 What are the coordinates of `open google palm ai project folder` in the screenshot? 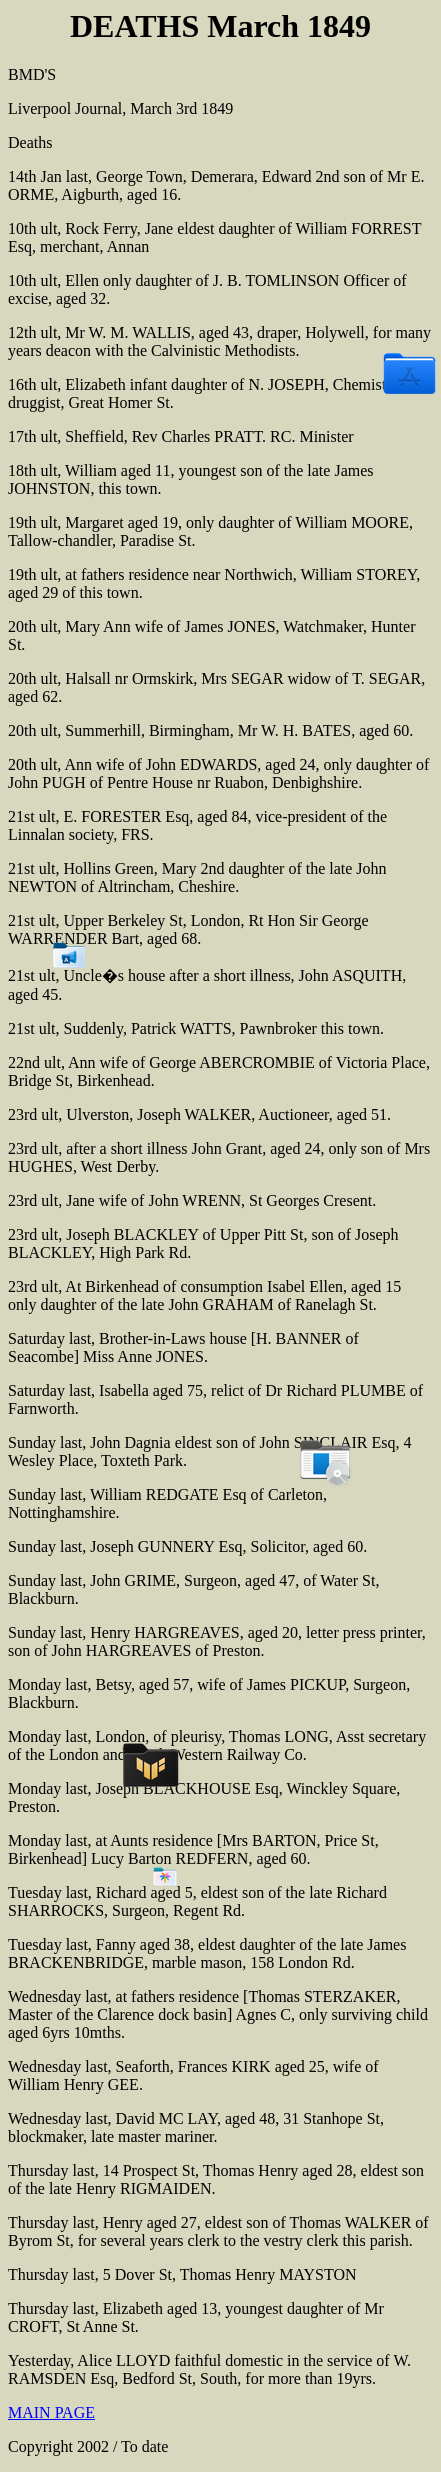 It's located at (165, 1877).